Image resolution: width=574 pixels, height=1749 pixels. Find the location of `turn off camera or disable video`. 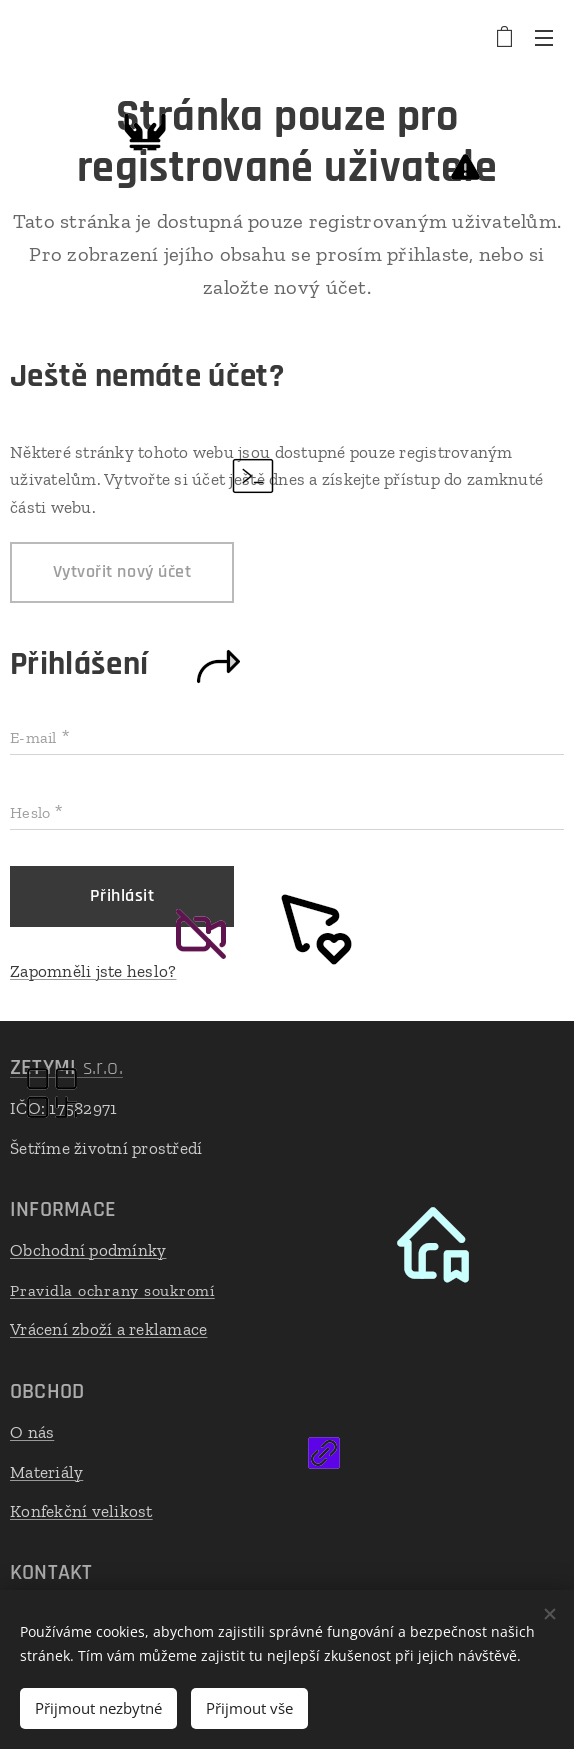

turn off camera or disable video is located at coordinates (201, 934).